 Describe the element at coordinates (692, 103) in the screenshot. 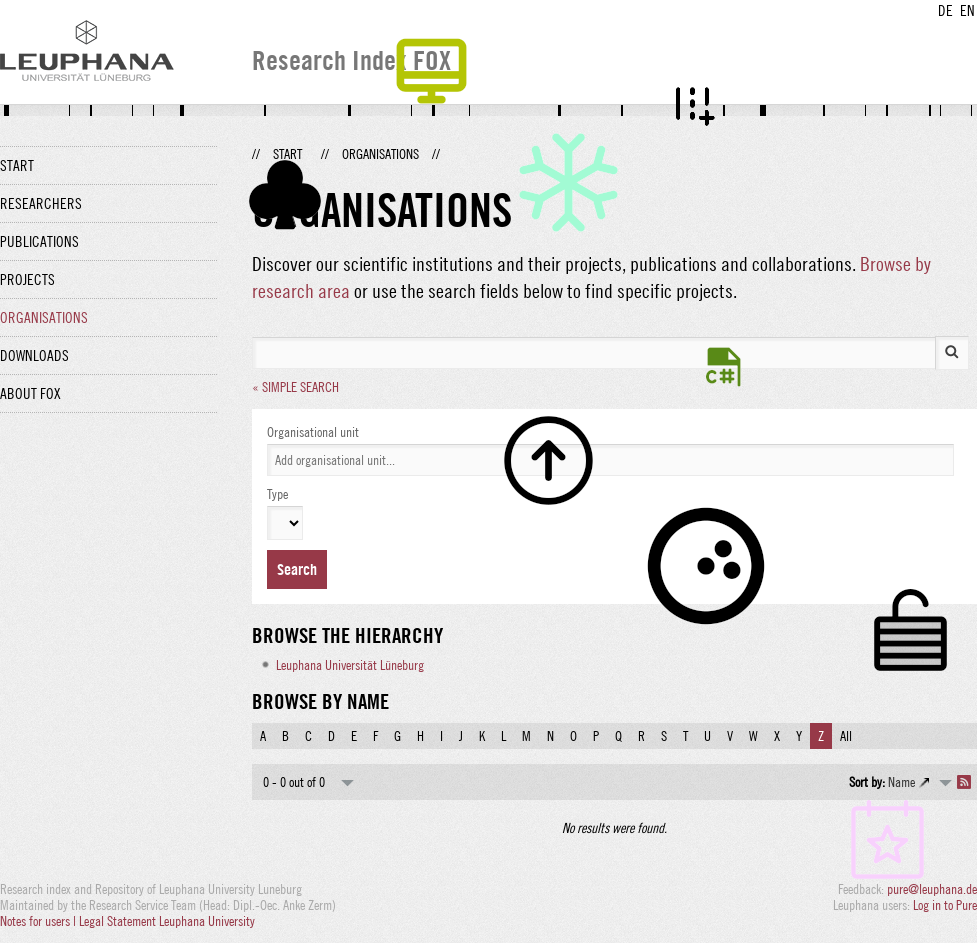

I see `add a new road to the map` at that location.